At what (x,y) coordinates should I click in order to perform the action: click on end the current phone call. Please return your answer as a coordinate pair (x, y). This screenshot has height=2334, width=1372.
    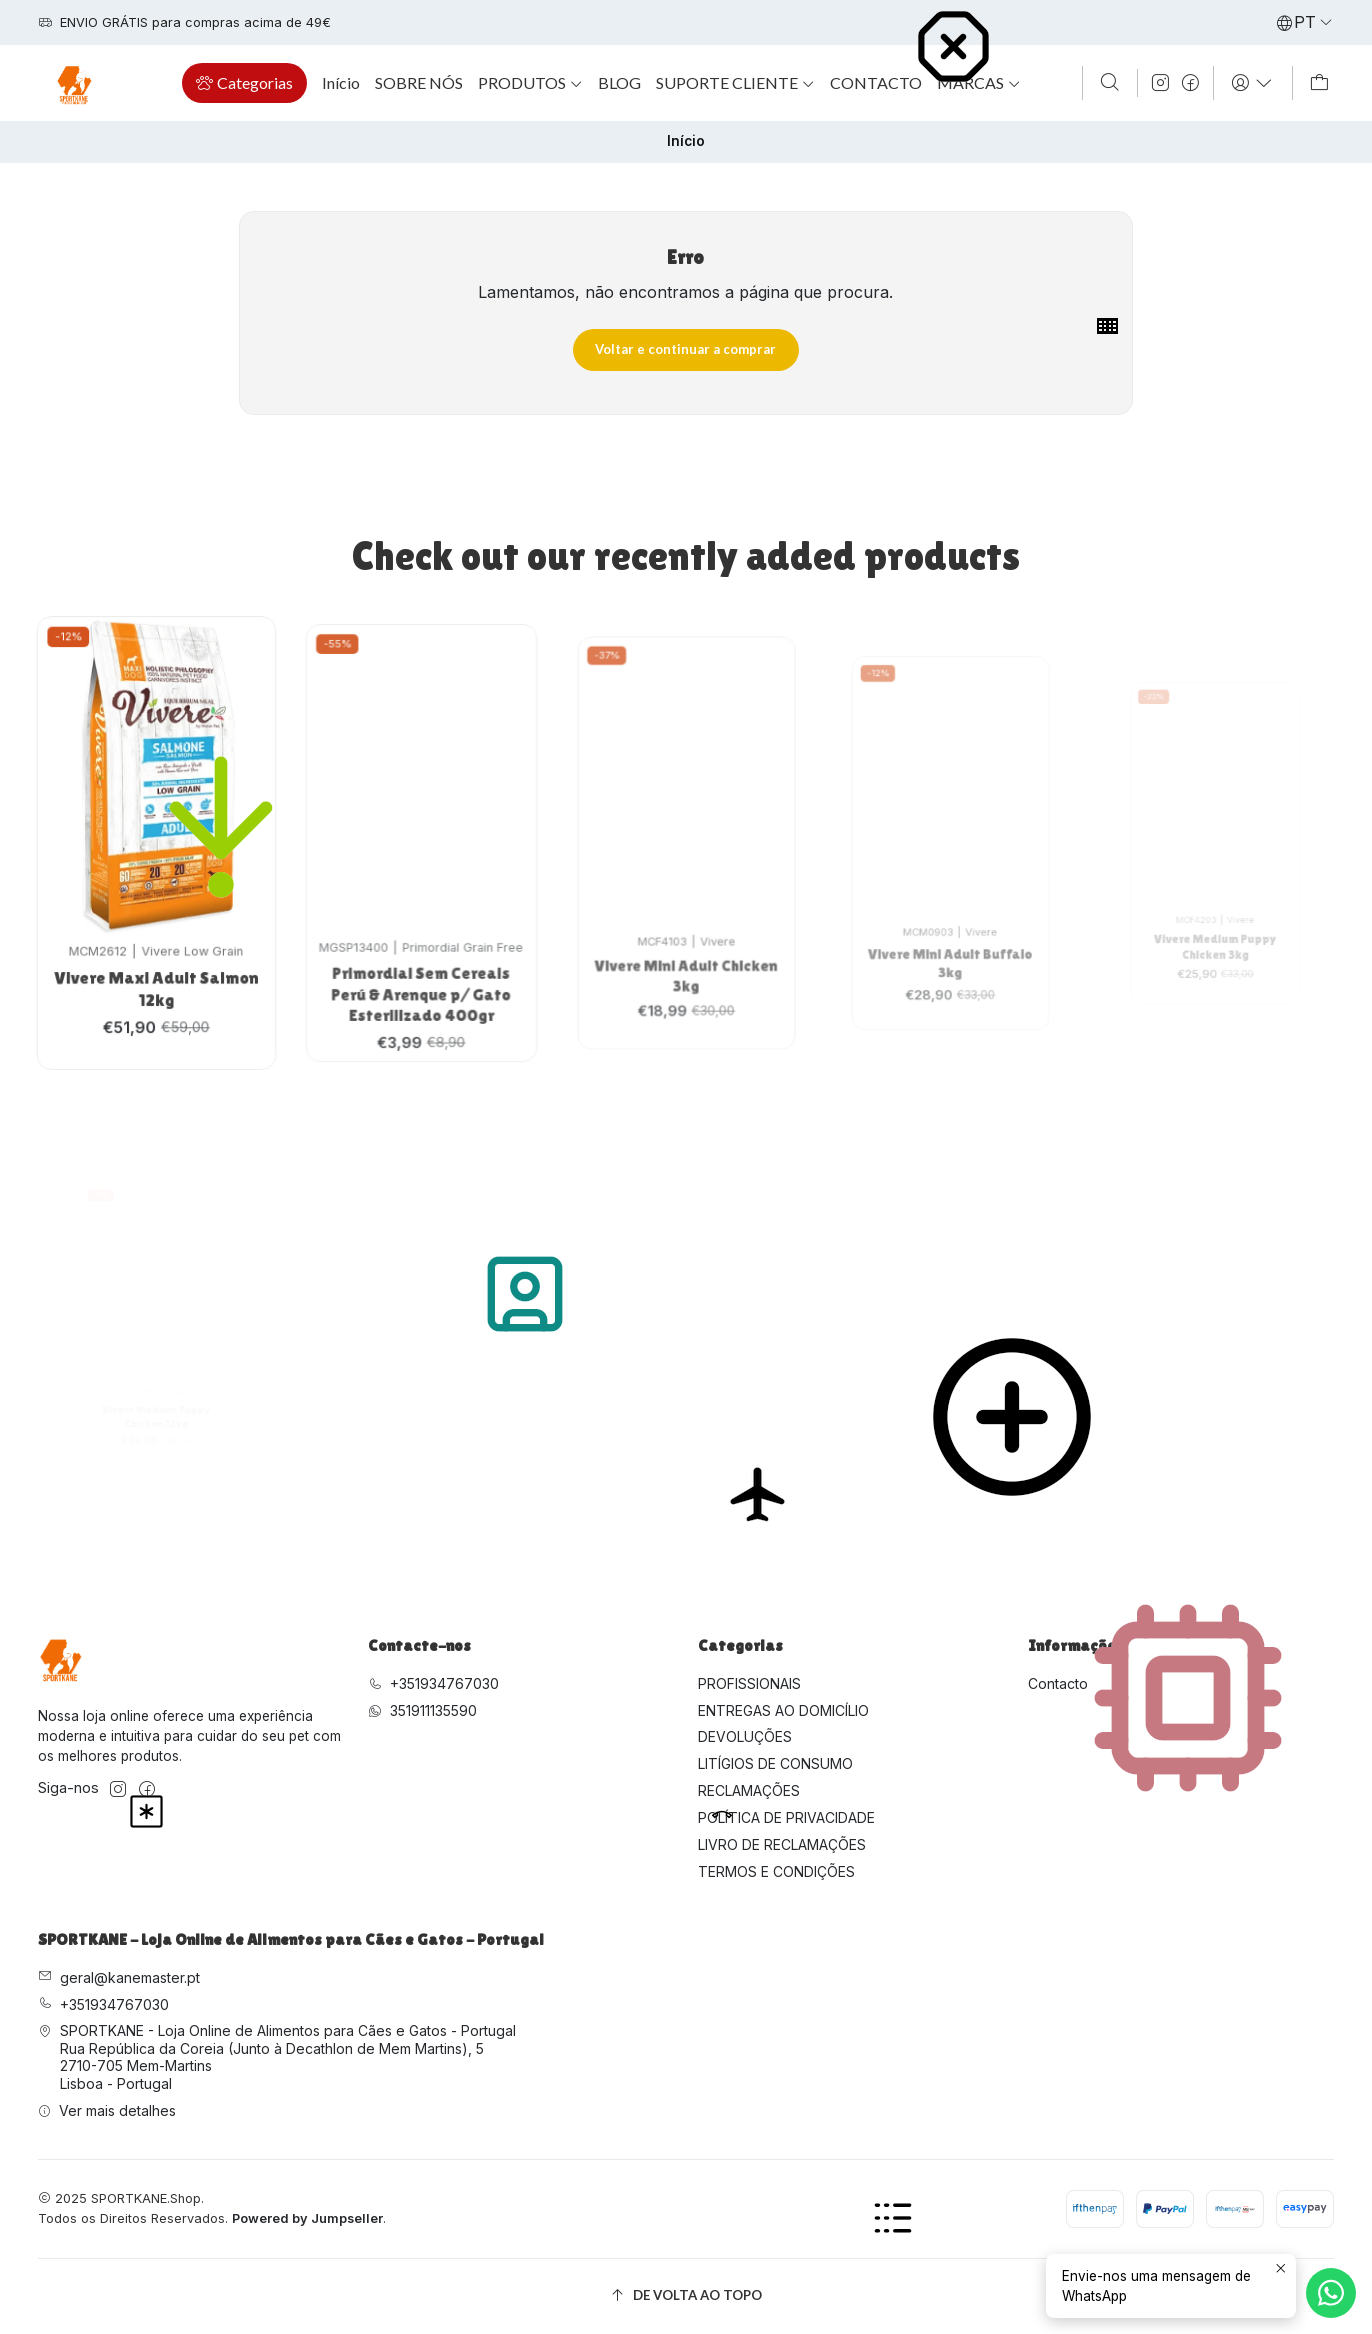
    Looking at the image, I should click on (722, 1815).